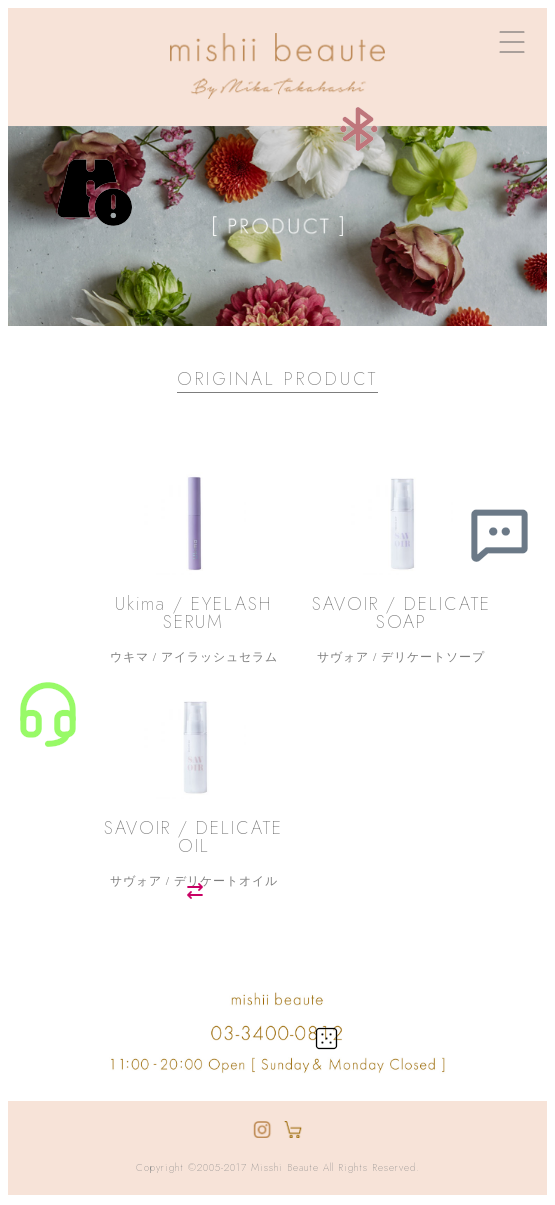 Image resolution: width=555 pixels, height=1205 pixels. What do you see at coordinates (48, 713) in the screenshot?
I see `contact customer support` at bounding box center [48, 713].